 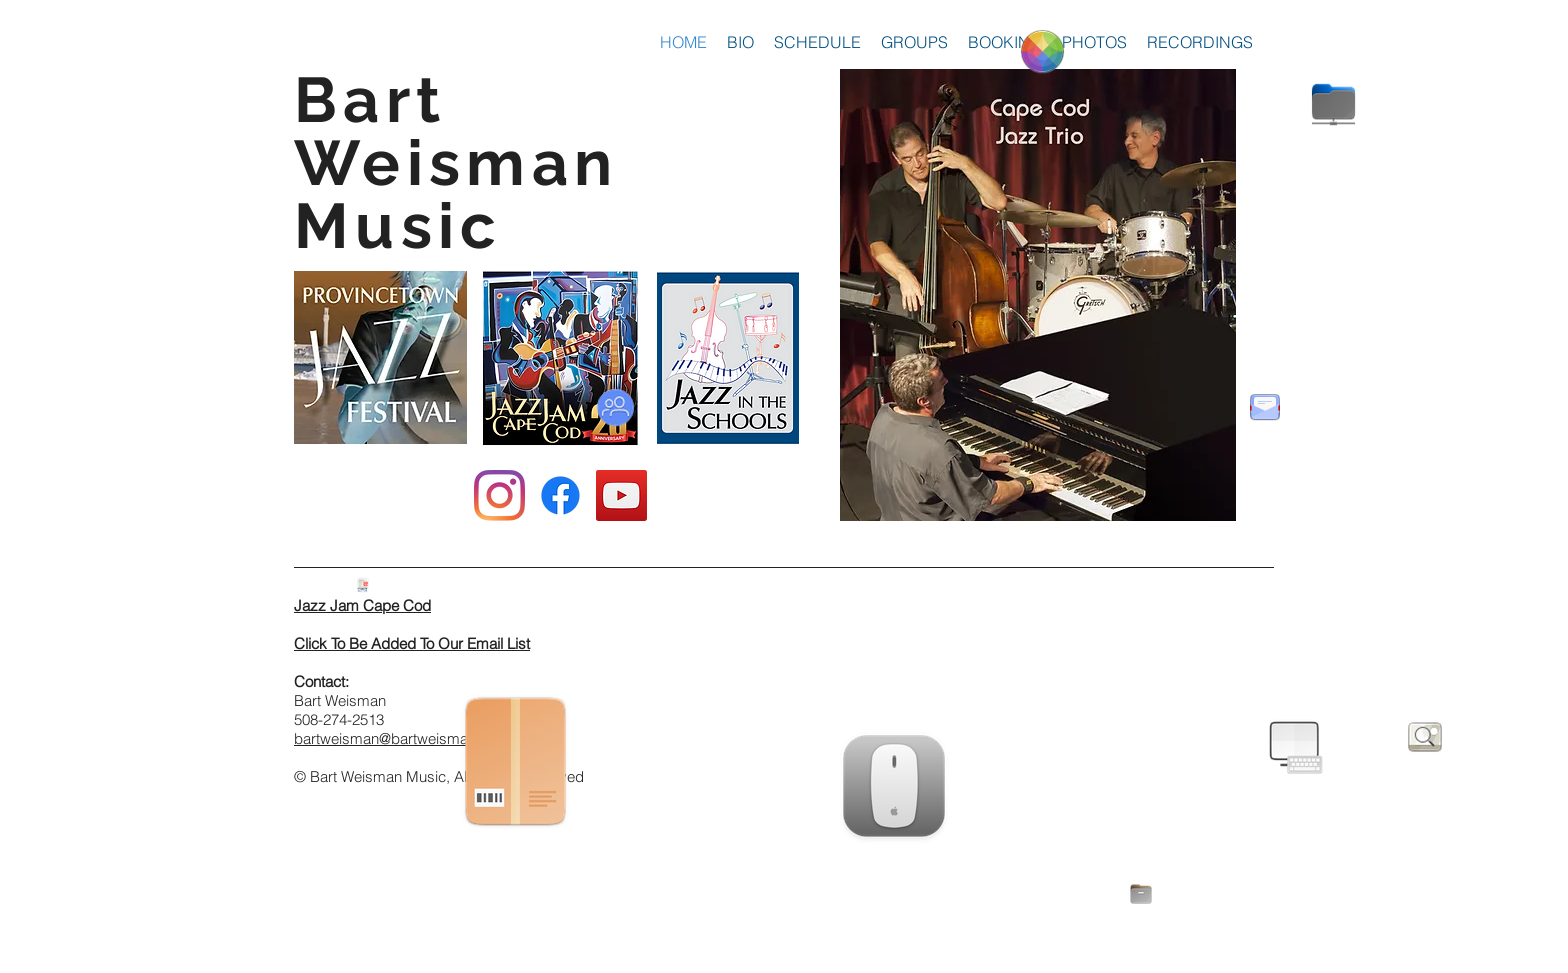 I want to click on access a remote or network folder, so click(x=1333, y=103).